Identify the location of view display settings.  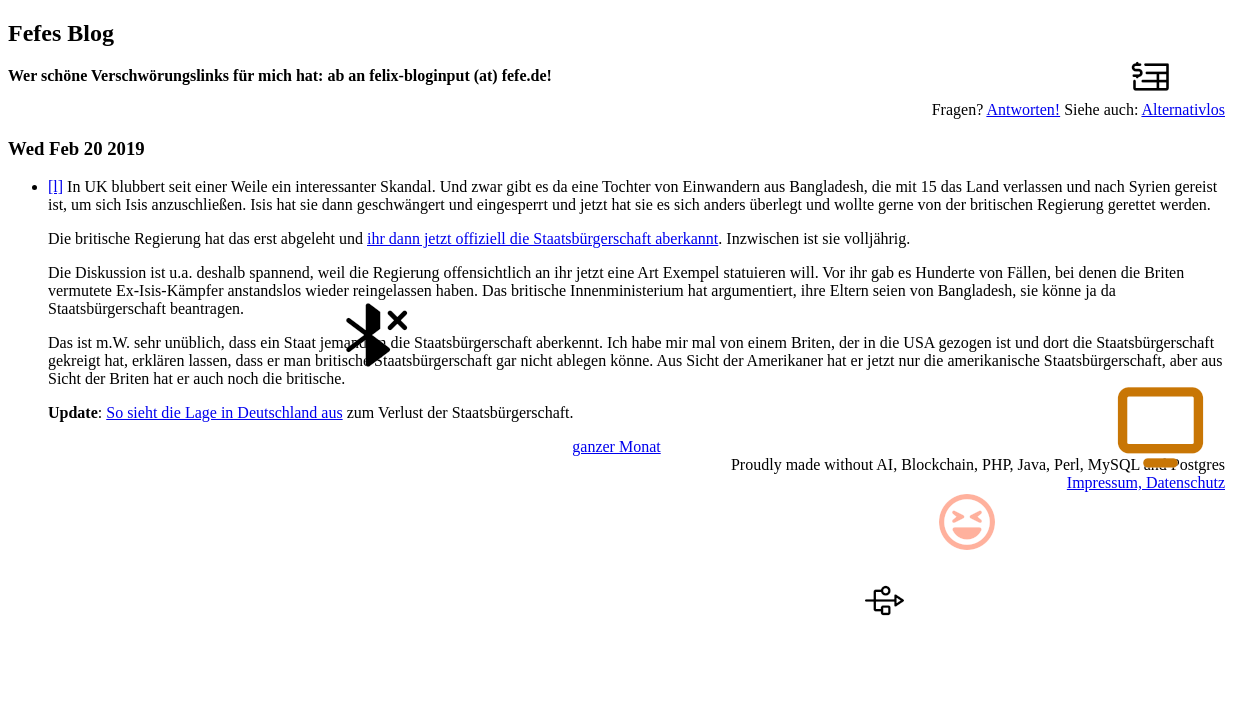
(1160, 423).